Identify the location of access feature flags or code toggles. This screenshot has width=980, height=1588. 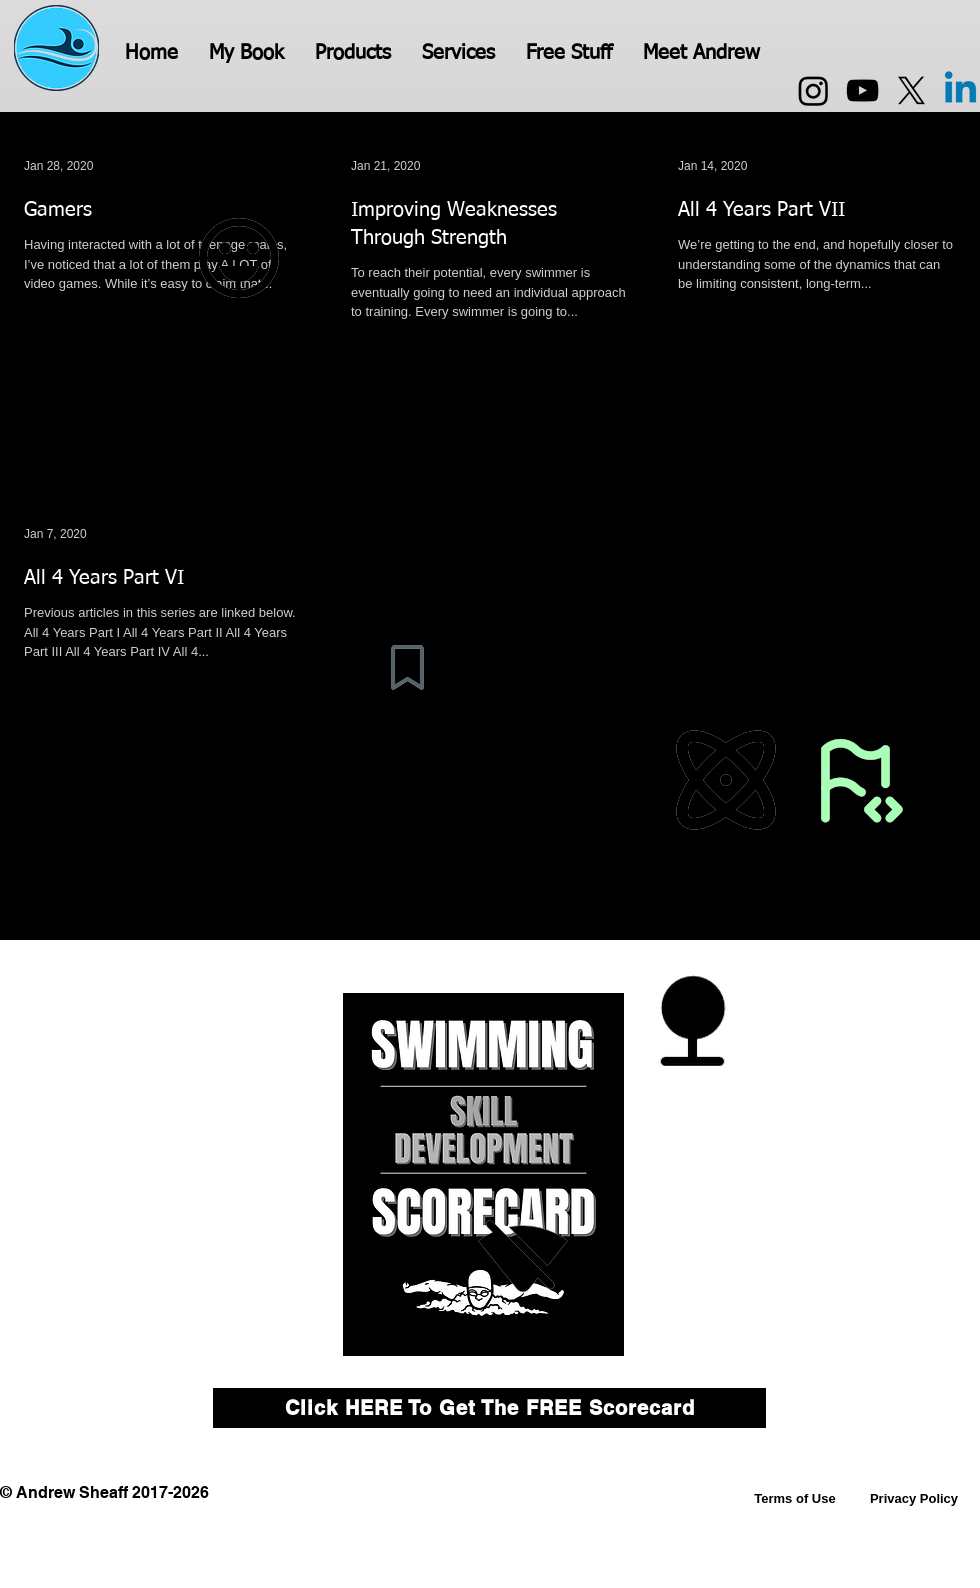
(855, 779).